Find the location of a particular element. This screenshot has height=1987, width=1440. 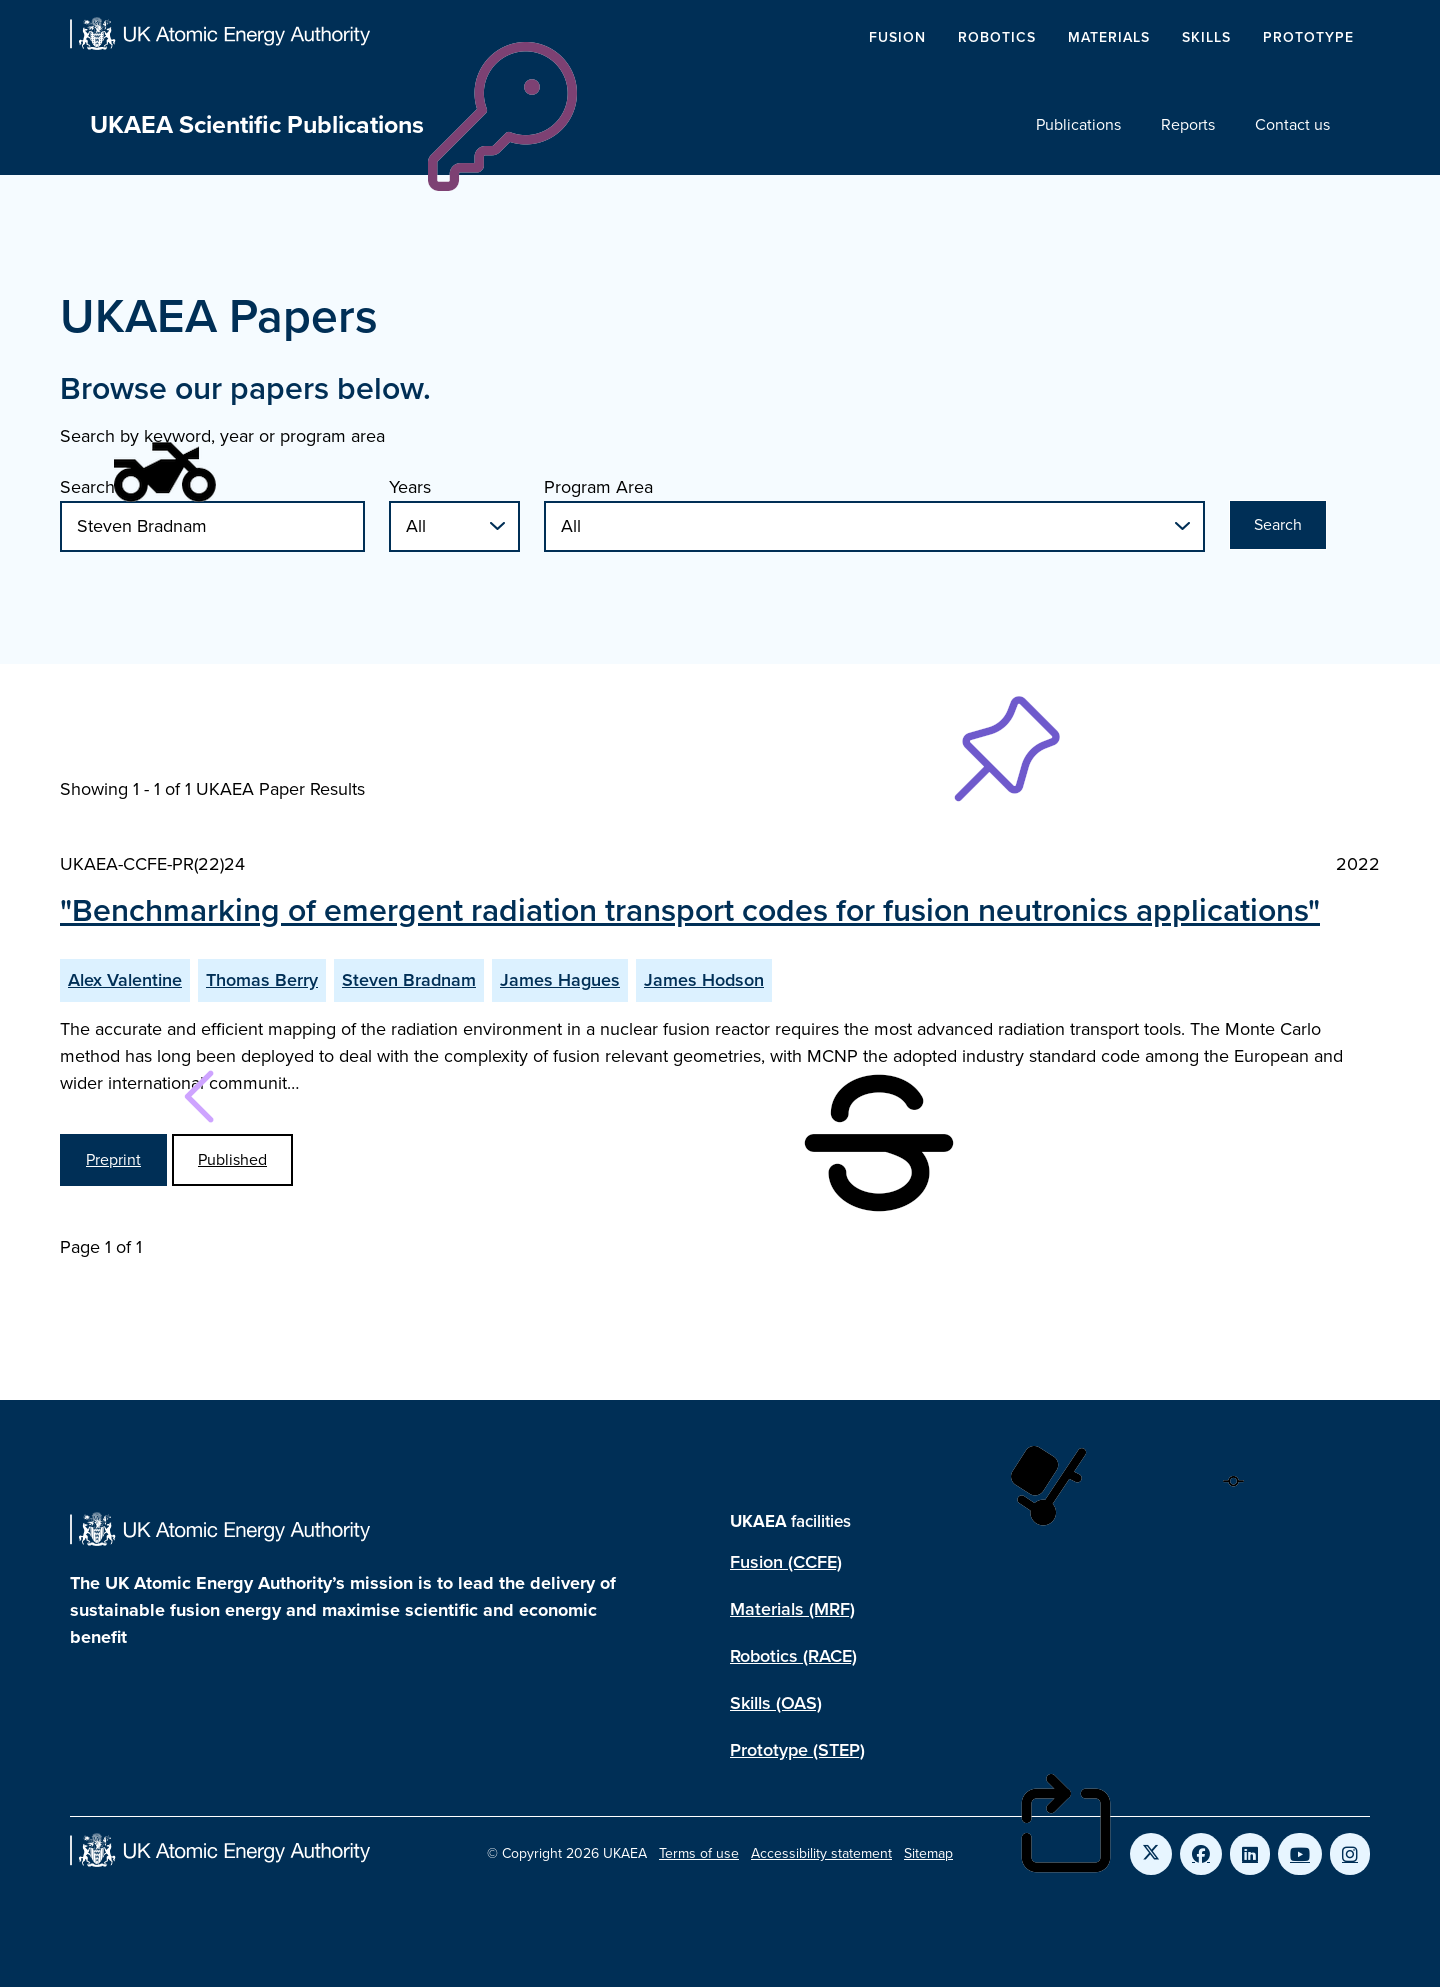

rotate element clockwise is located at coordinates (1066, 1828).